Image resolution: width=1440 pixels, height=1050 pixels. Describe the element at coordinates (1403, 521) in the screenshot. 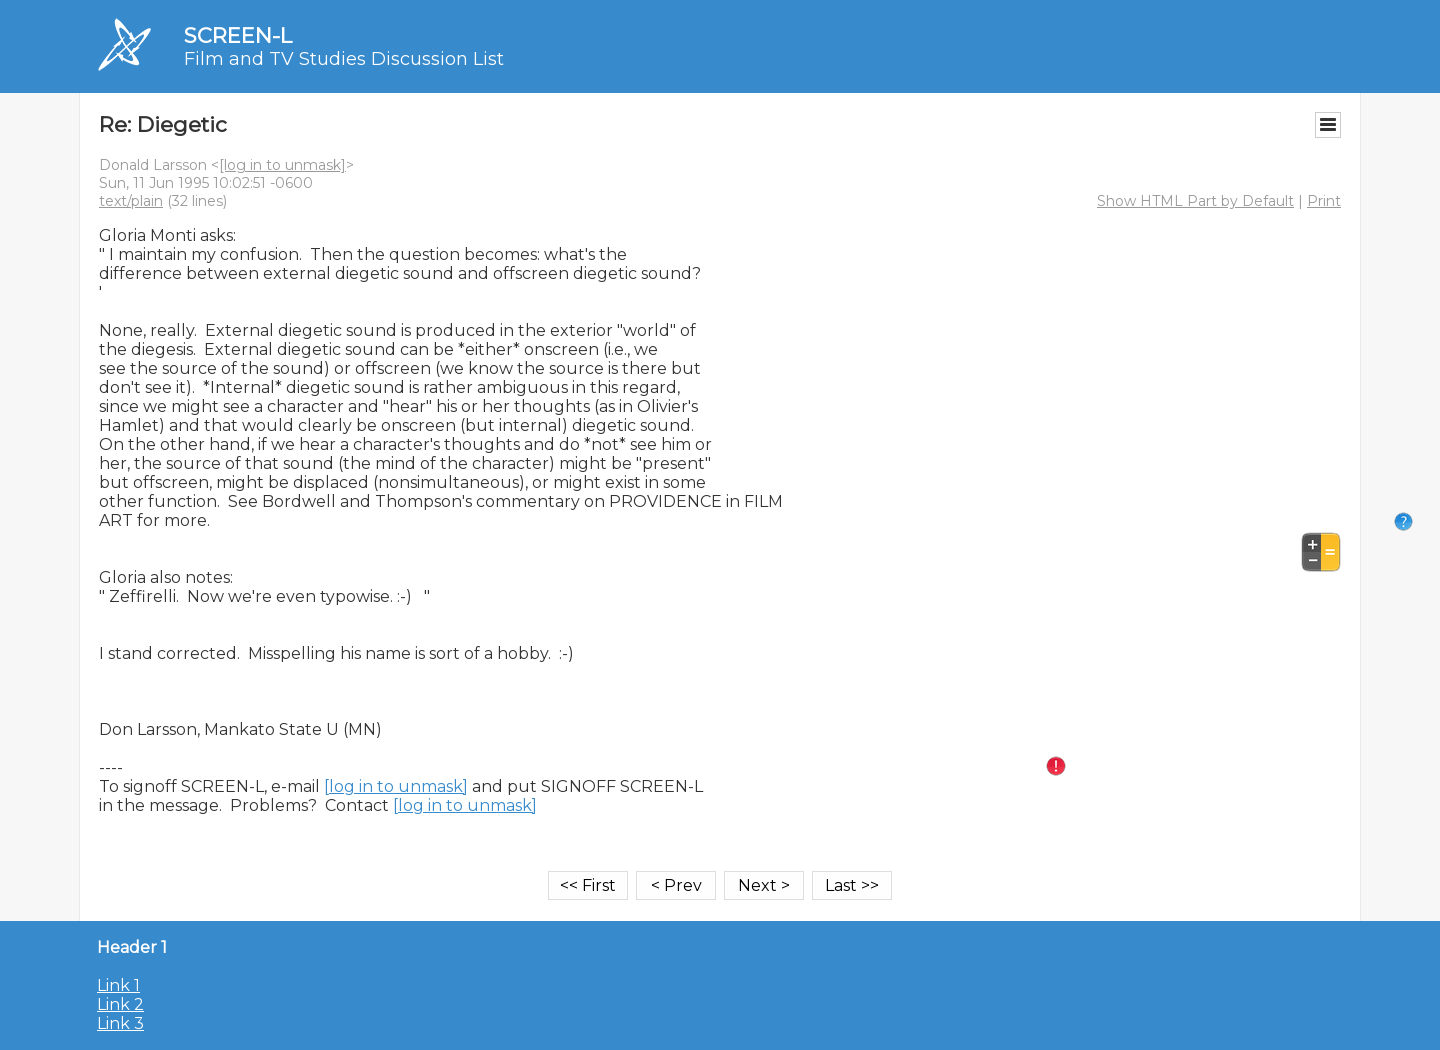

I see `open help documentation` at that location.